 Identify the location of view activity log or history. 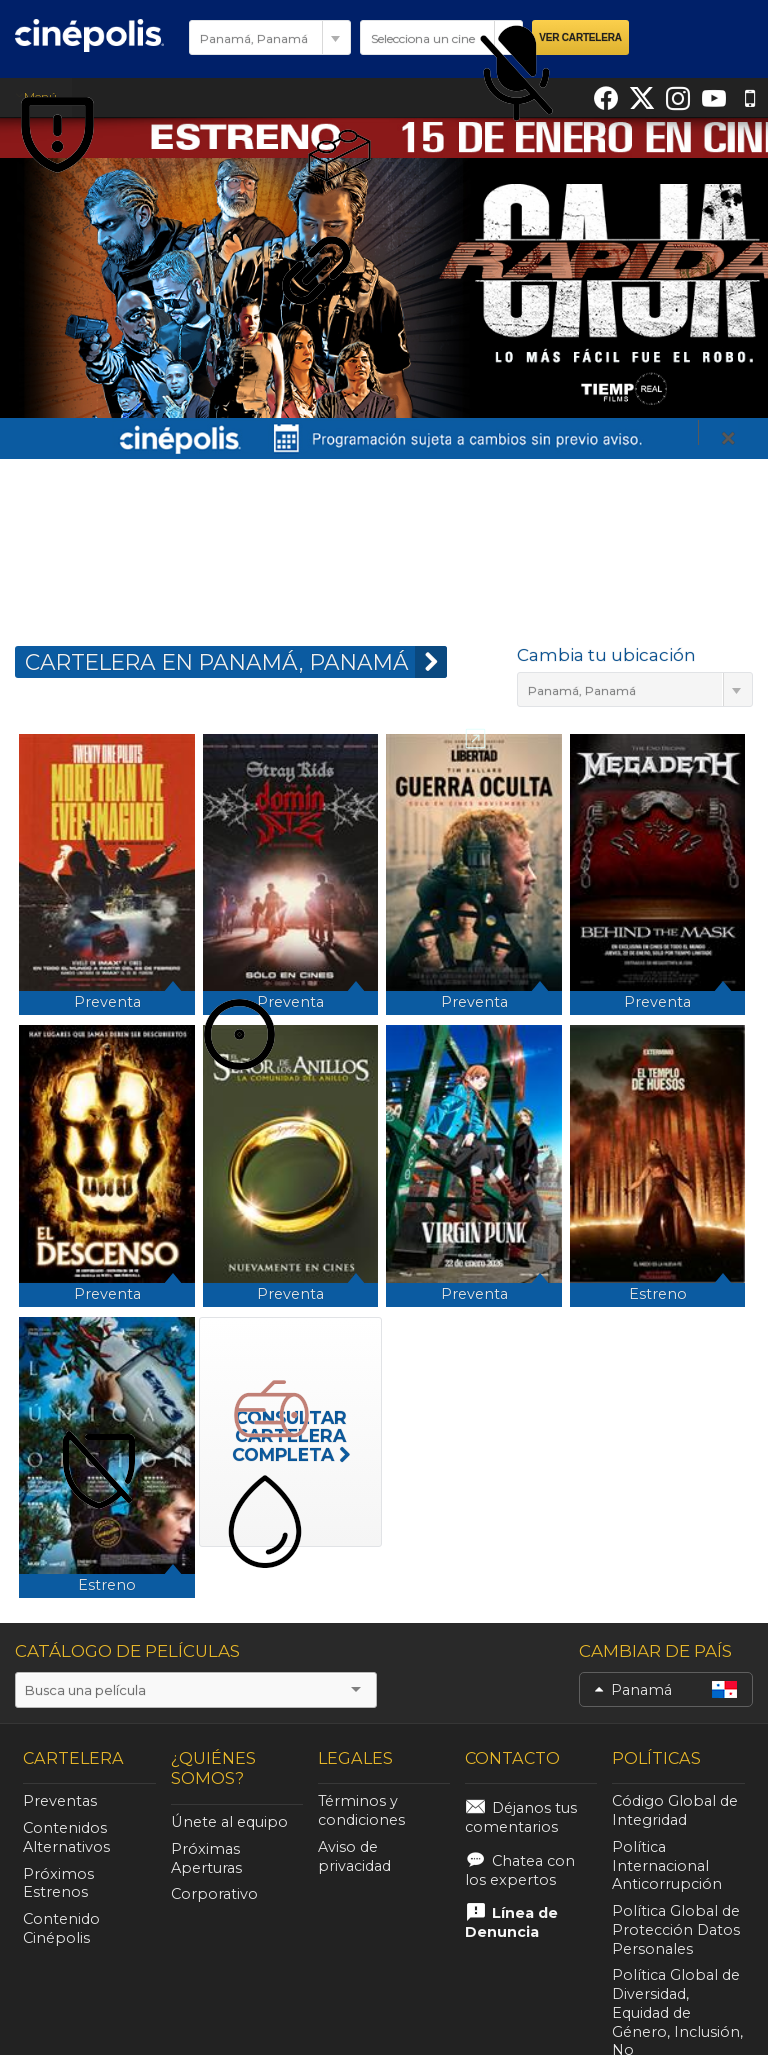
(271, 1412).